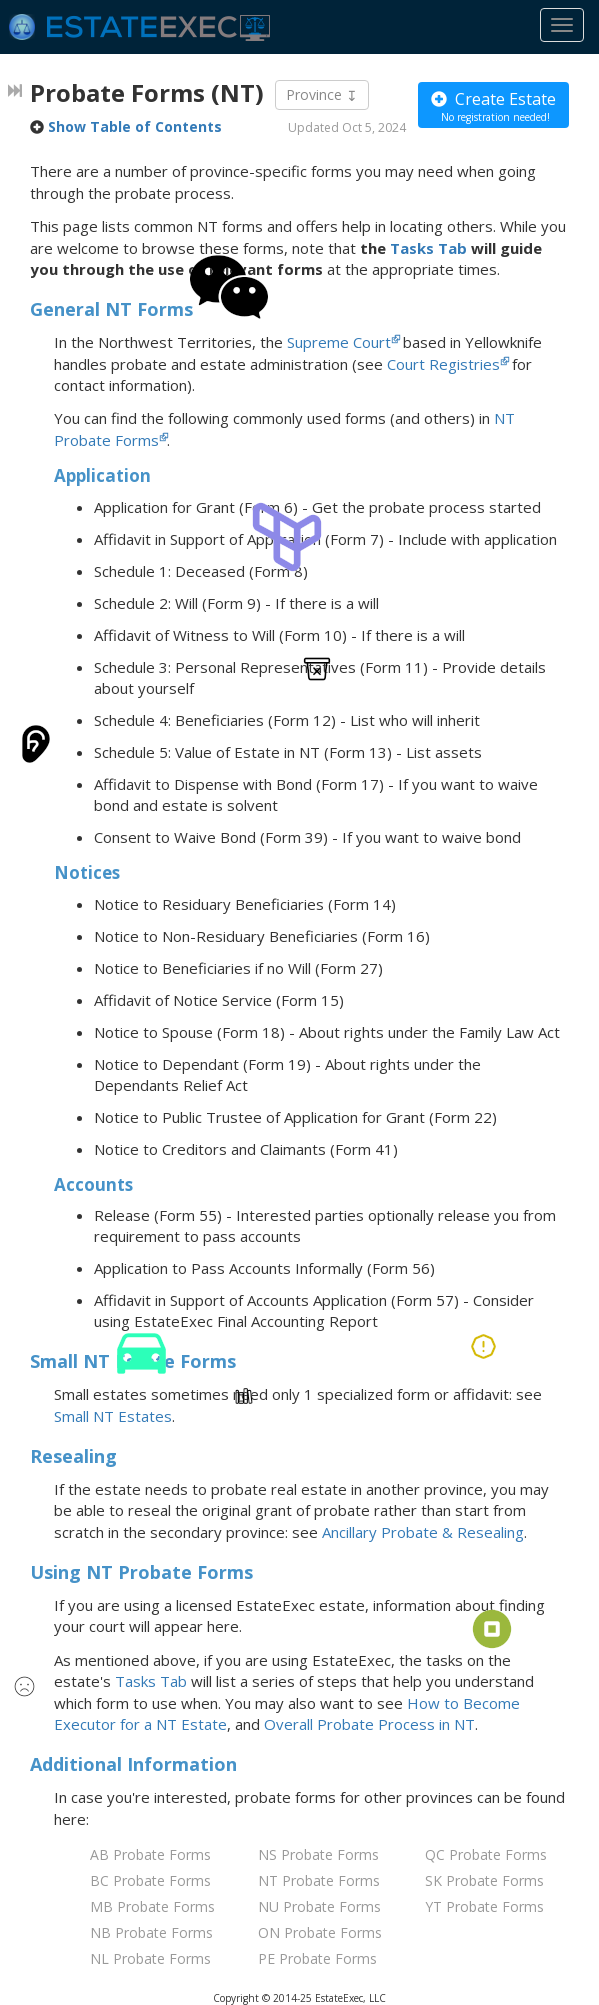  Describe the element at coordinates (317, 669) in the screenshot. I see `delete selected item` at that location.